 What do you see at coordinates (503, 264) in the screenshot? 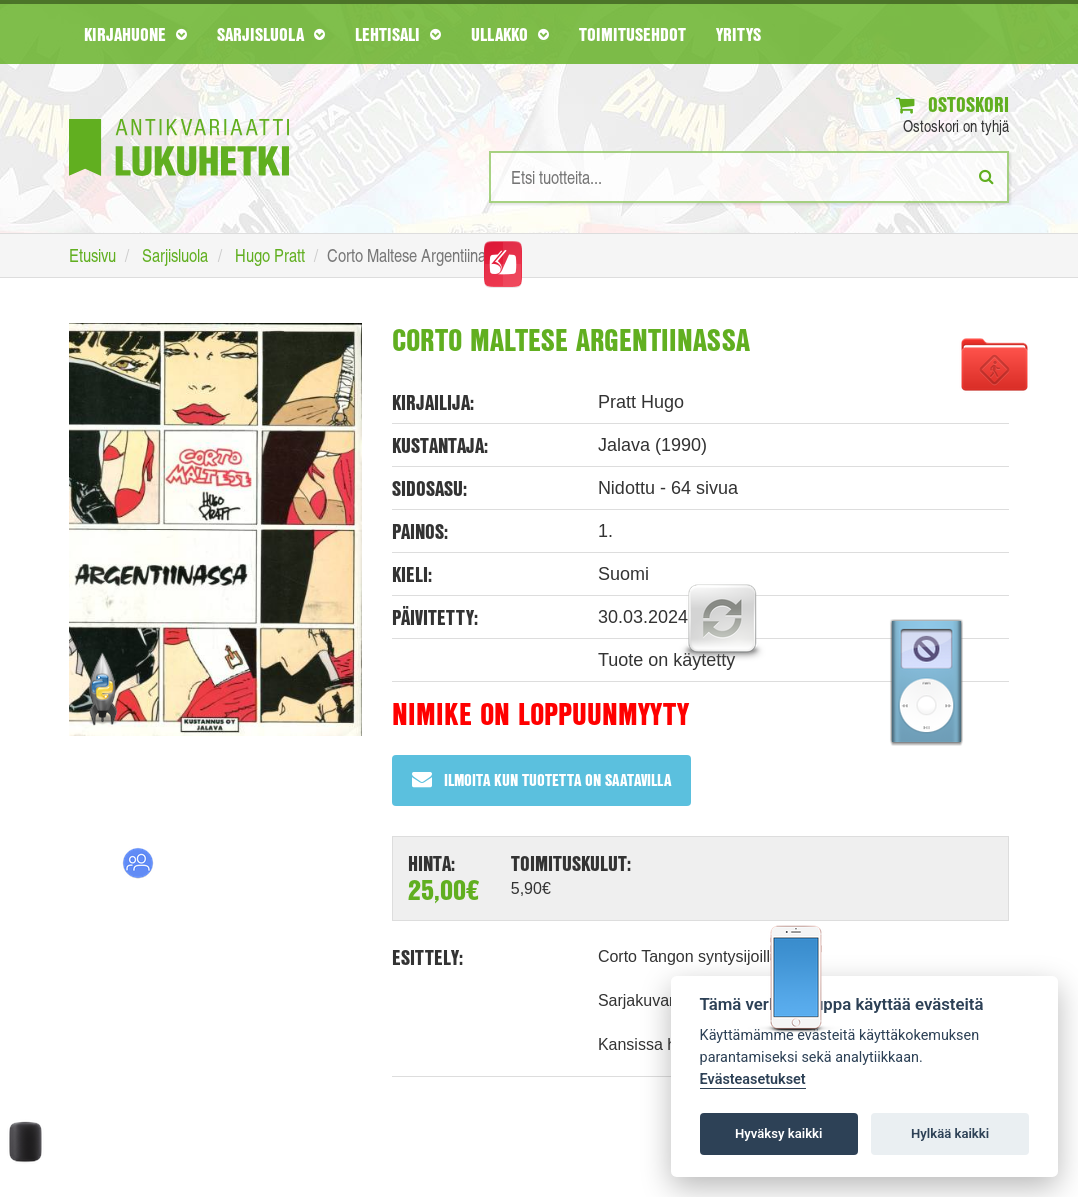
I see `an eps vector image file` at bounding box center [503, 264].